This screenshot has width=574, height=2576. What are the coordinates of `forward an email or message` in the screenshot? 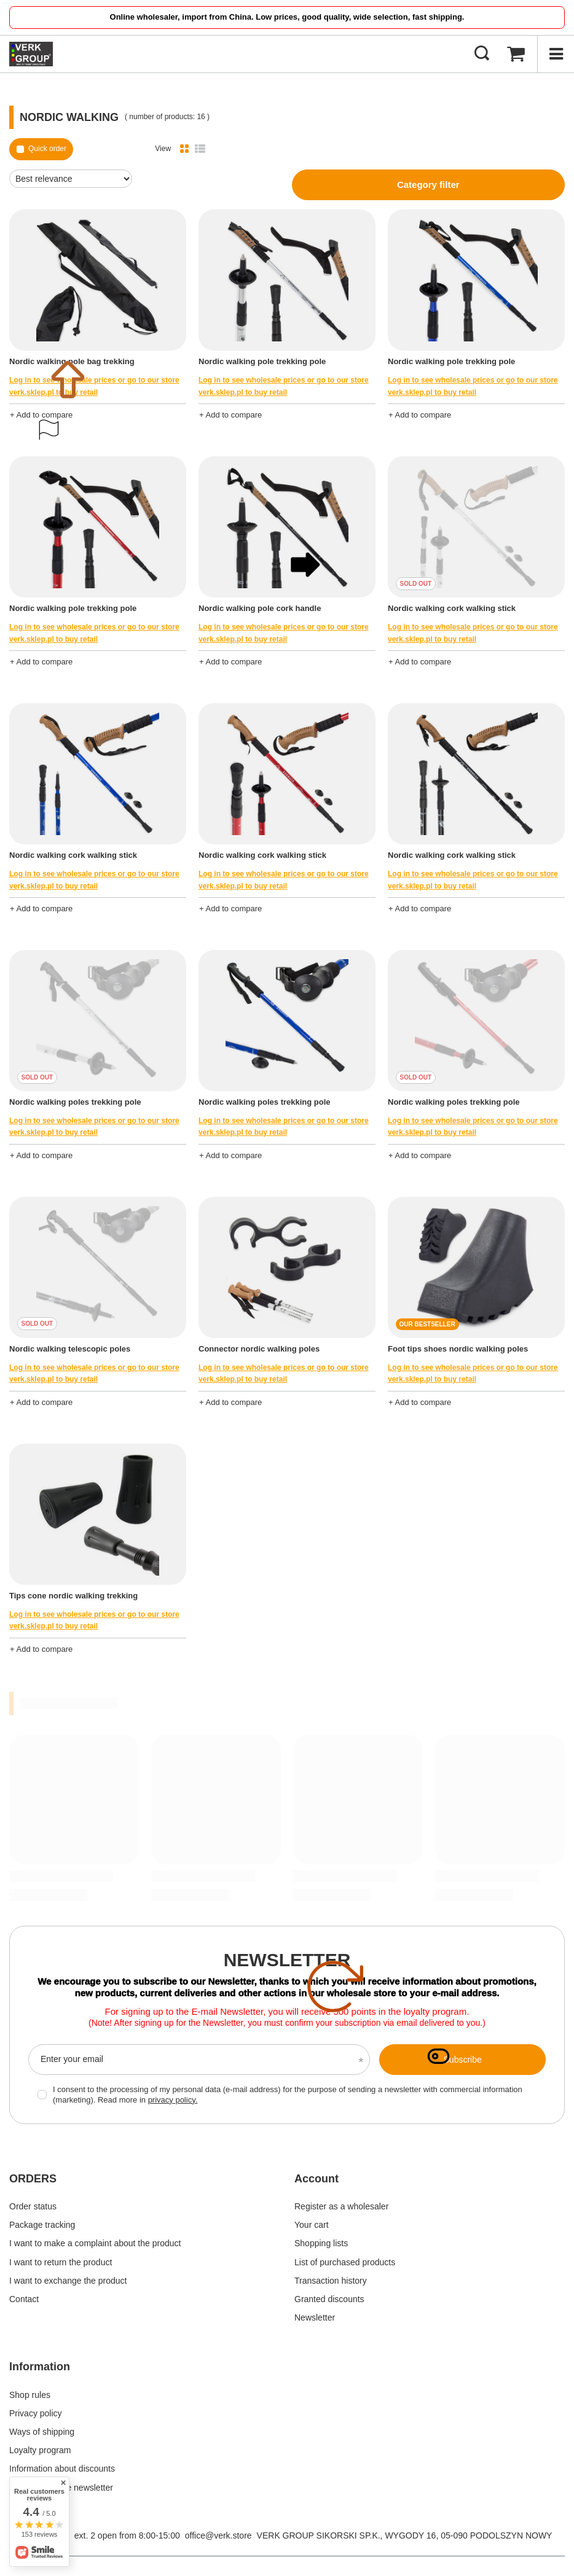 It's located at (305, 564).